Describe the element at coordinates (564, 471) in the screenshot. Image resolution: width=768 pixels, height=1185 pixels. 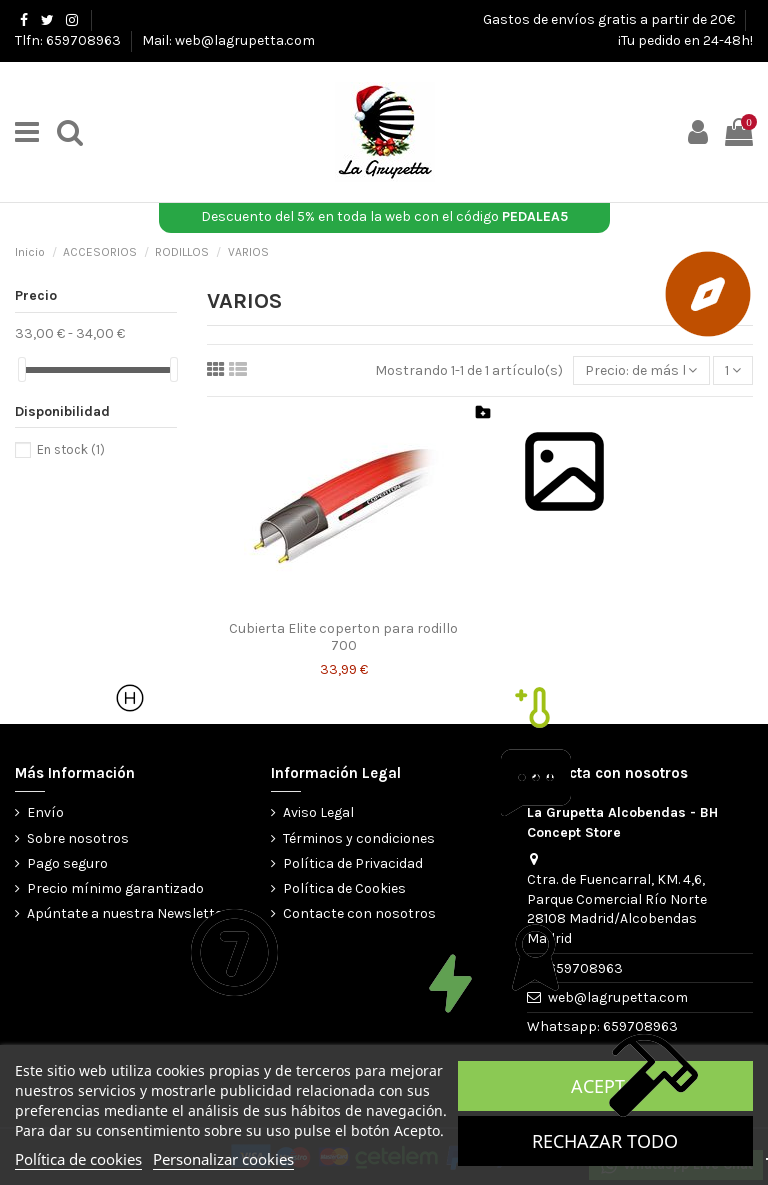
I see `view image or photo` at that location.